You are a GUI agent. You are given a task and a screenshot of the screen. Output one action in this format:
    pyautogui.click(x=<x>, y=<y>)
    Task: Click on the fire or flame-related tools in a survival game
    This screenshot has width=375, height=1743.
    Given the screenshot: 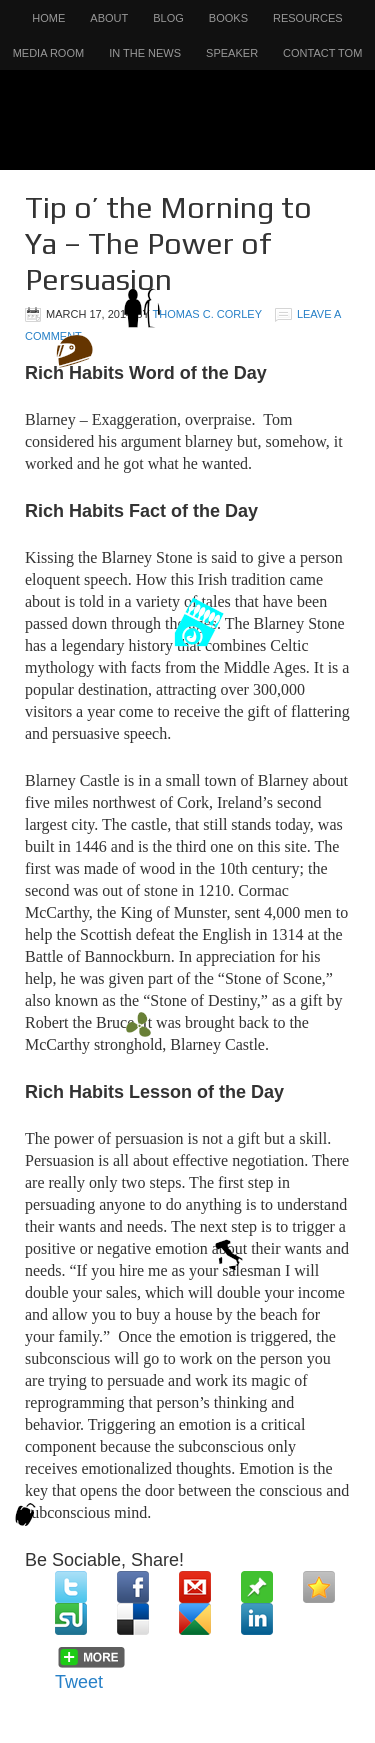 What is the action you would take?
    pyautogui.click(x=199, y=621)
    